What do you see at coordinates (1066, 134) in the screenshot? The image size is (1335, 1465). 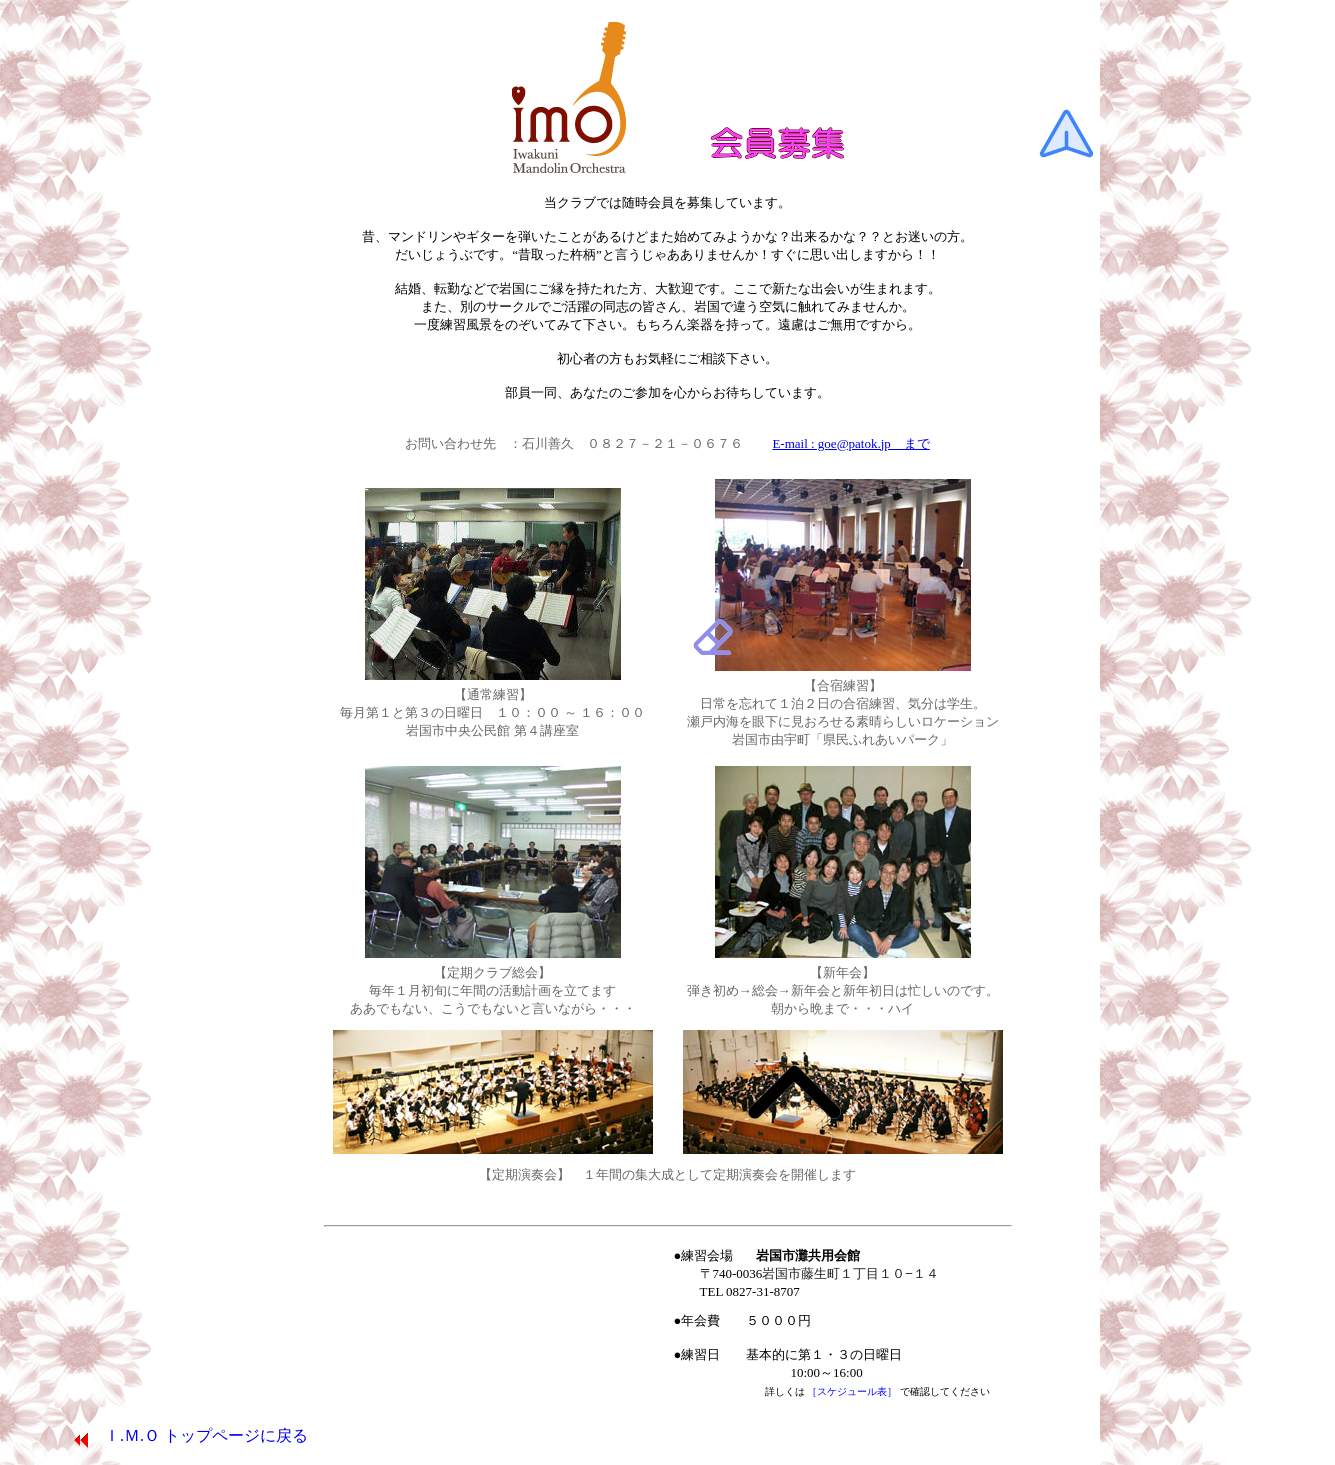 I see `send a message` at bounding box center [1066, 134].